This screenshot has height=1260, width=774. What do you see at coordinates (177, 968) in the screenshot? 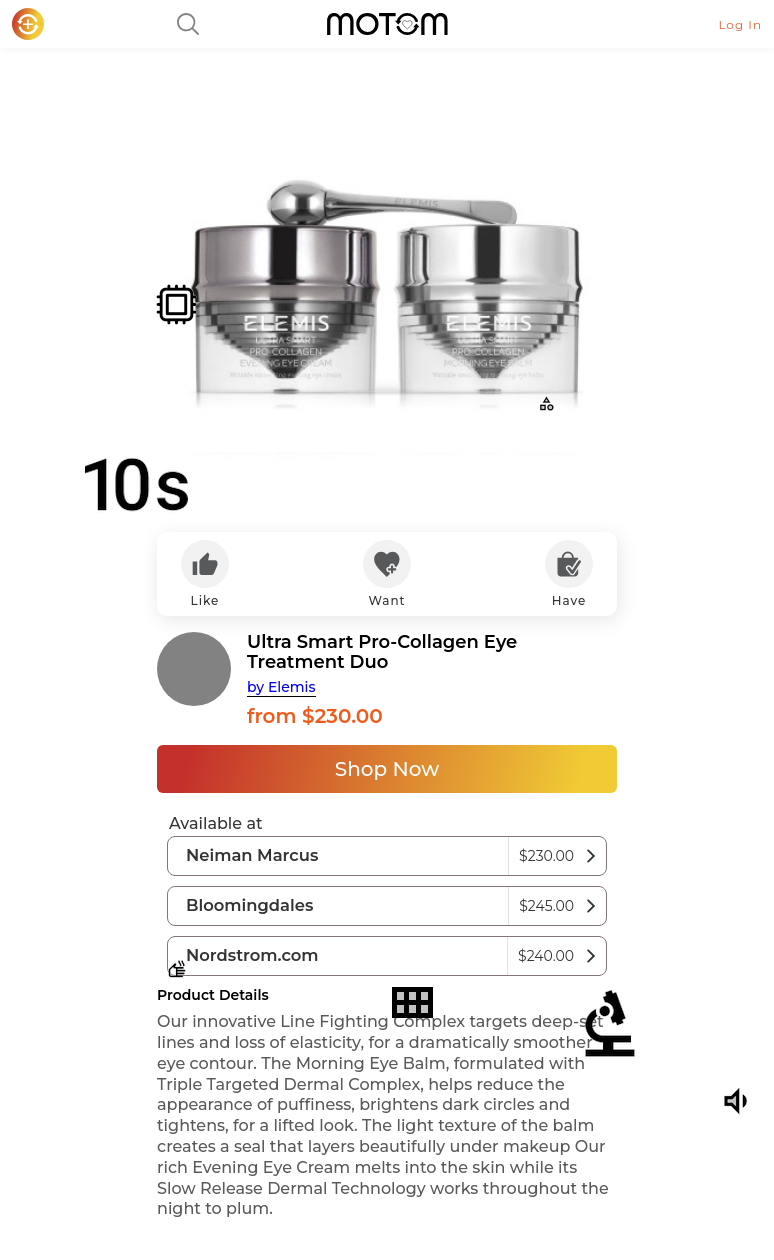
I see `indicates hand dryer available` at bounding box center [177, 968].